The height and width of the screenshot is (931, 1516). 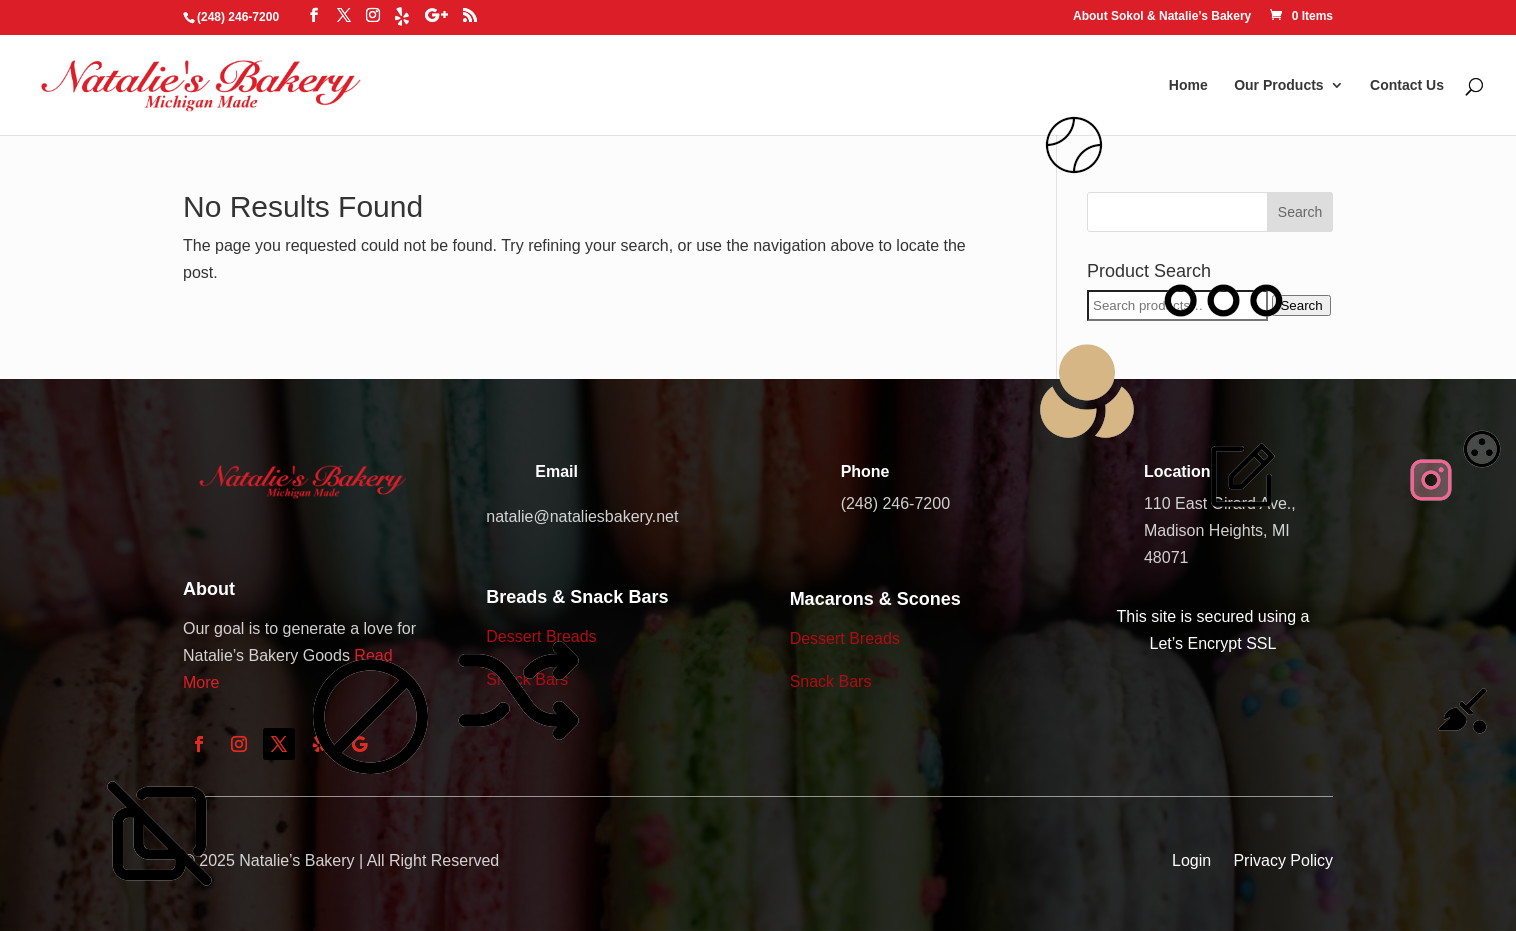 What do you see at coordinates (1431, 480) in the screenshot?
I see `open instagram app` at bounding box center [1431, 480].